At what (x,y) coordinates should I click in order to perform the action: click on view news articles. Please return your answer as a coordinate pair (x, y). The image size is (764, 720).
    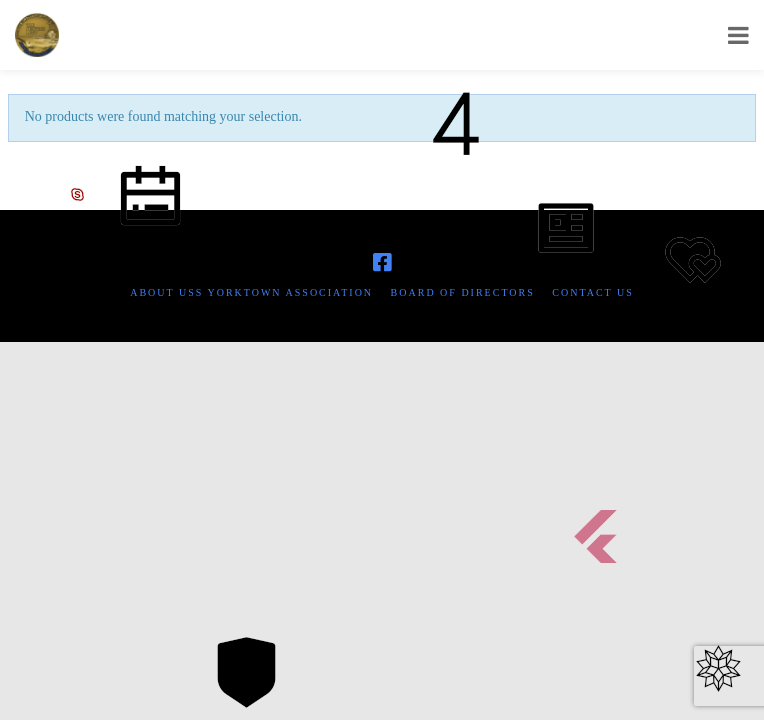
    Looking at the image, I should click on (566, 228).